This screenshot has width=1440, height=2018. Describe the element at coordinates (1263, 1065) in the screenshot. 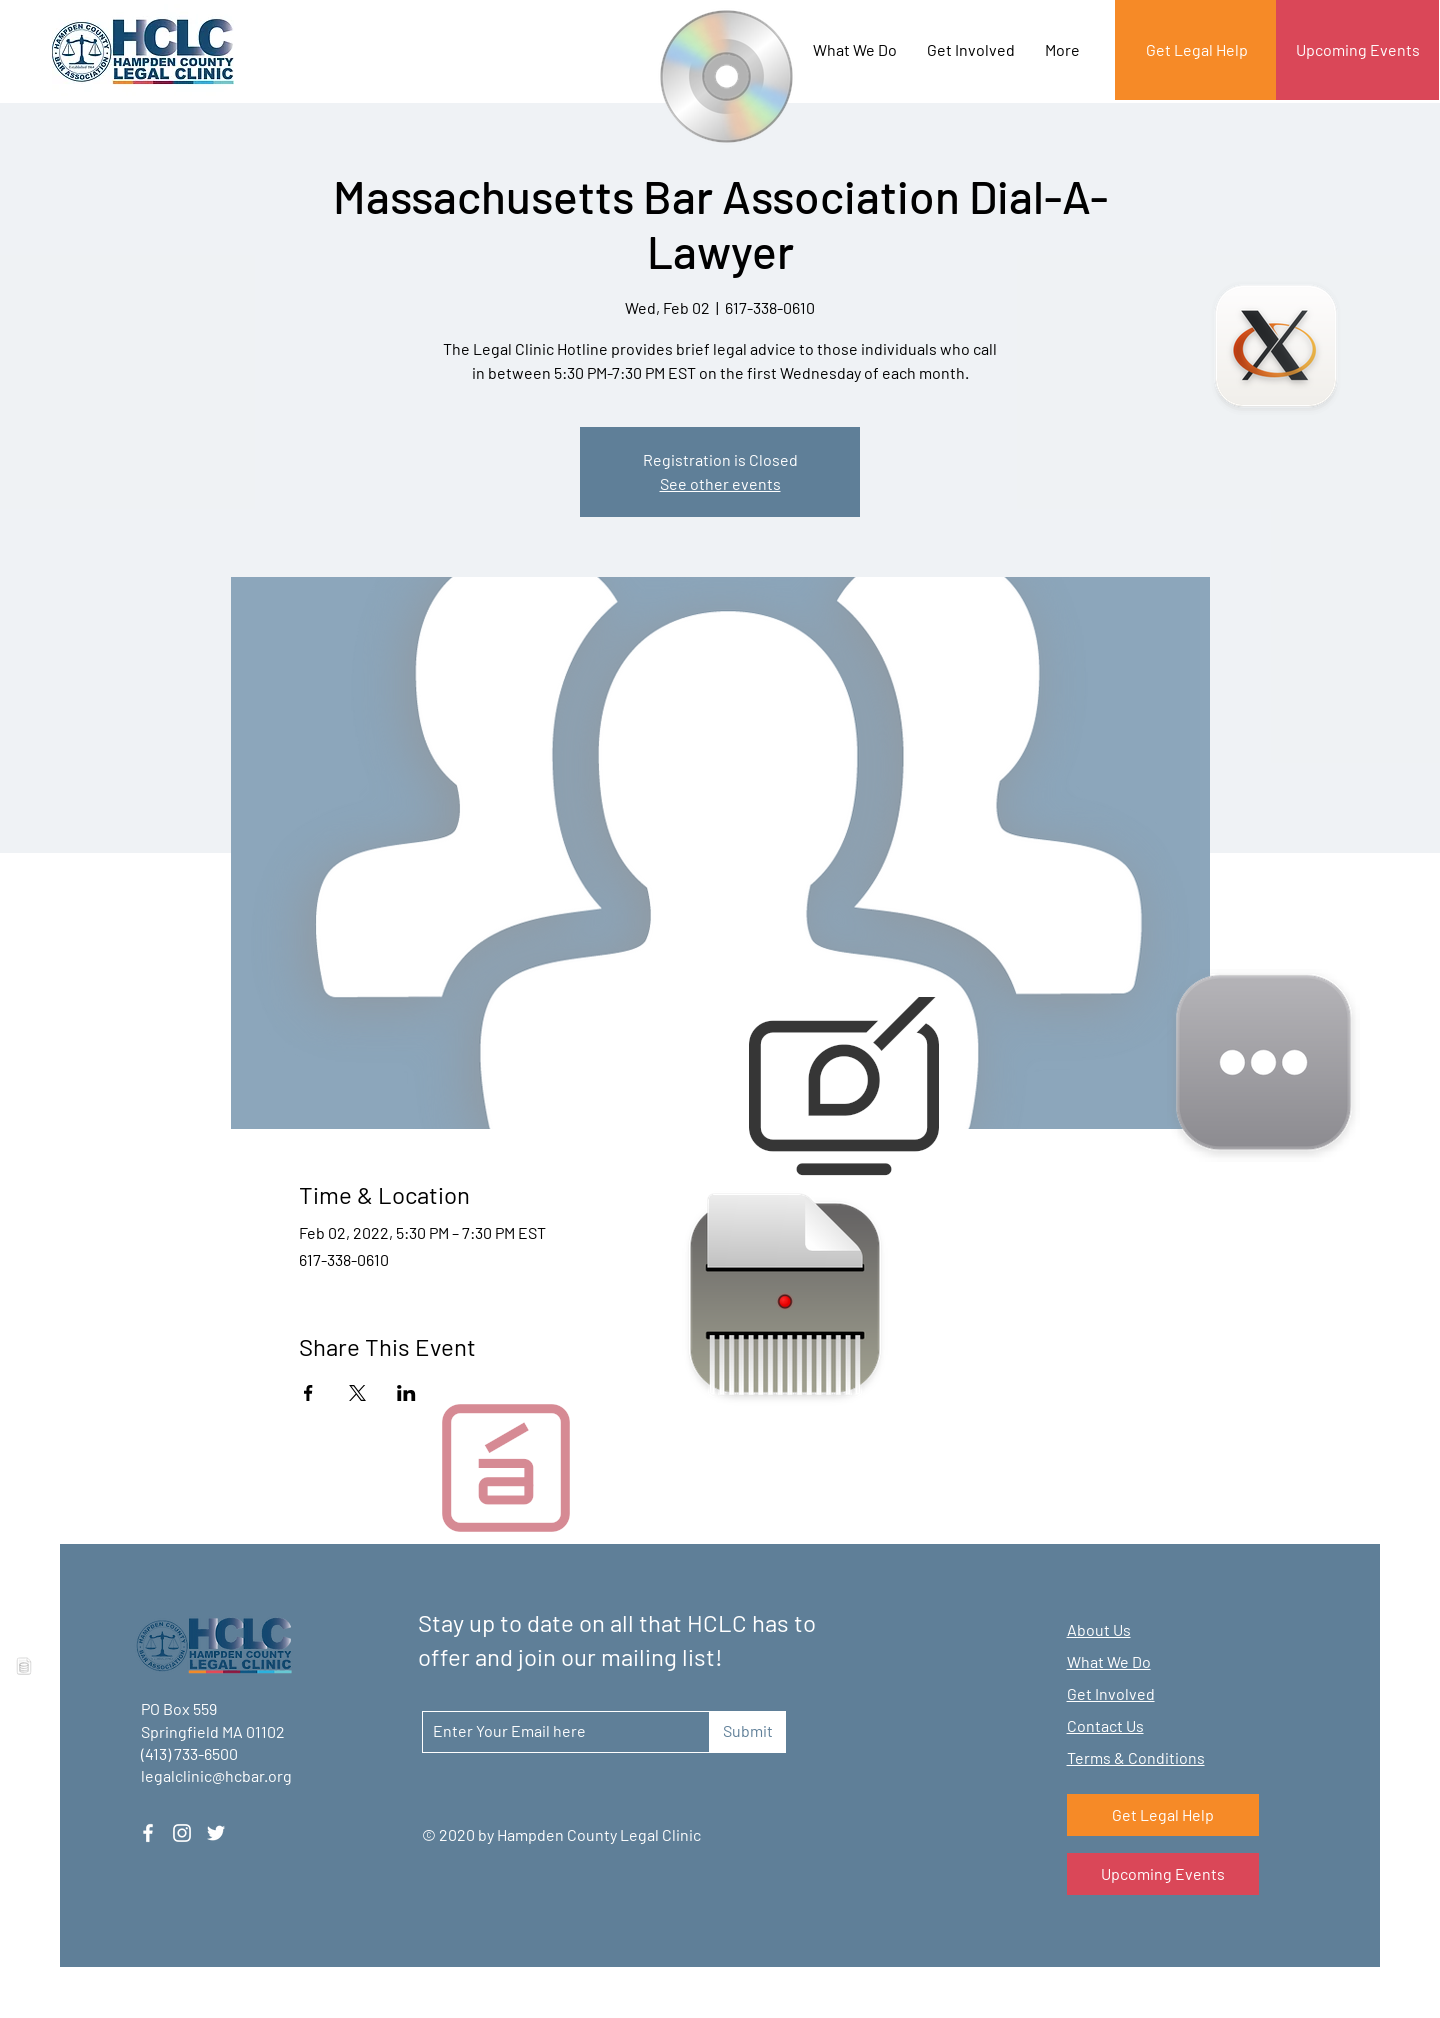

I see `access other or miscellaneous preferences` at that location.